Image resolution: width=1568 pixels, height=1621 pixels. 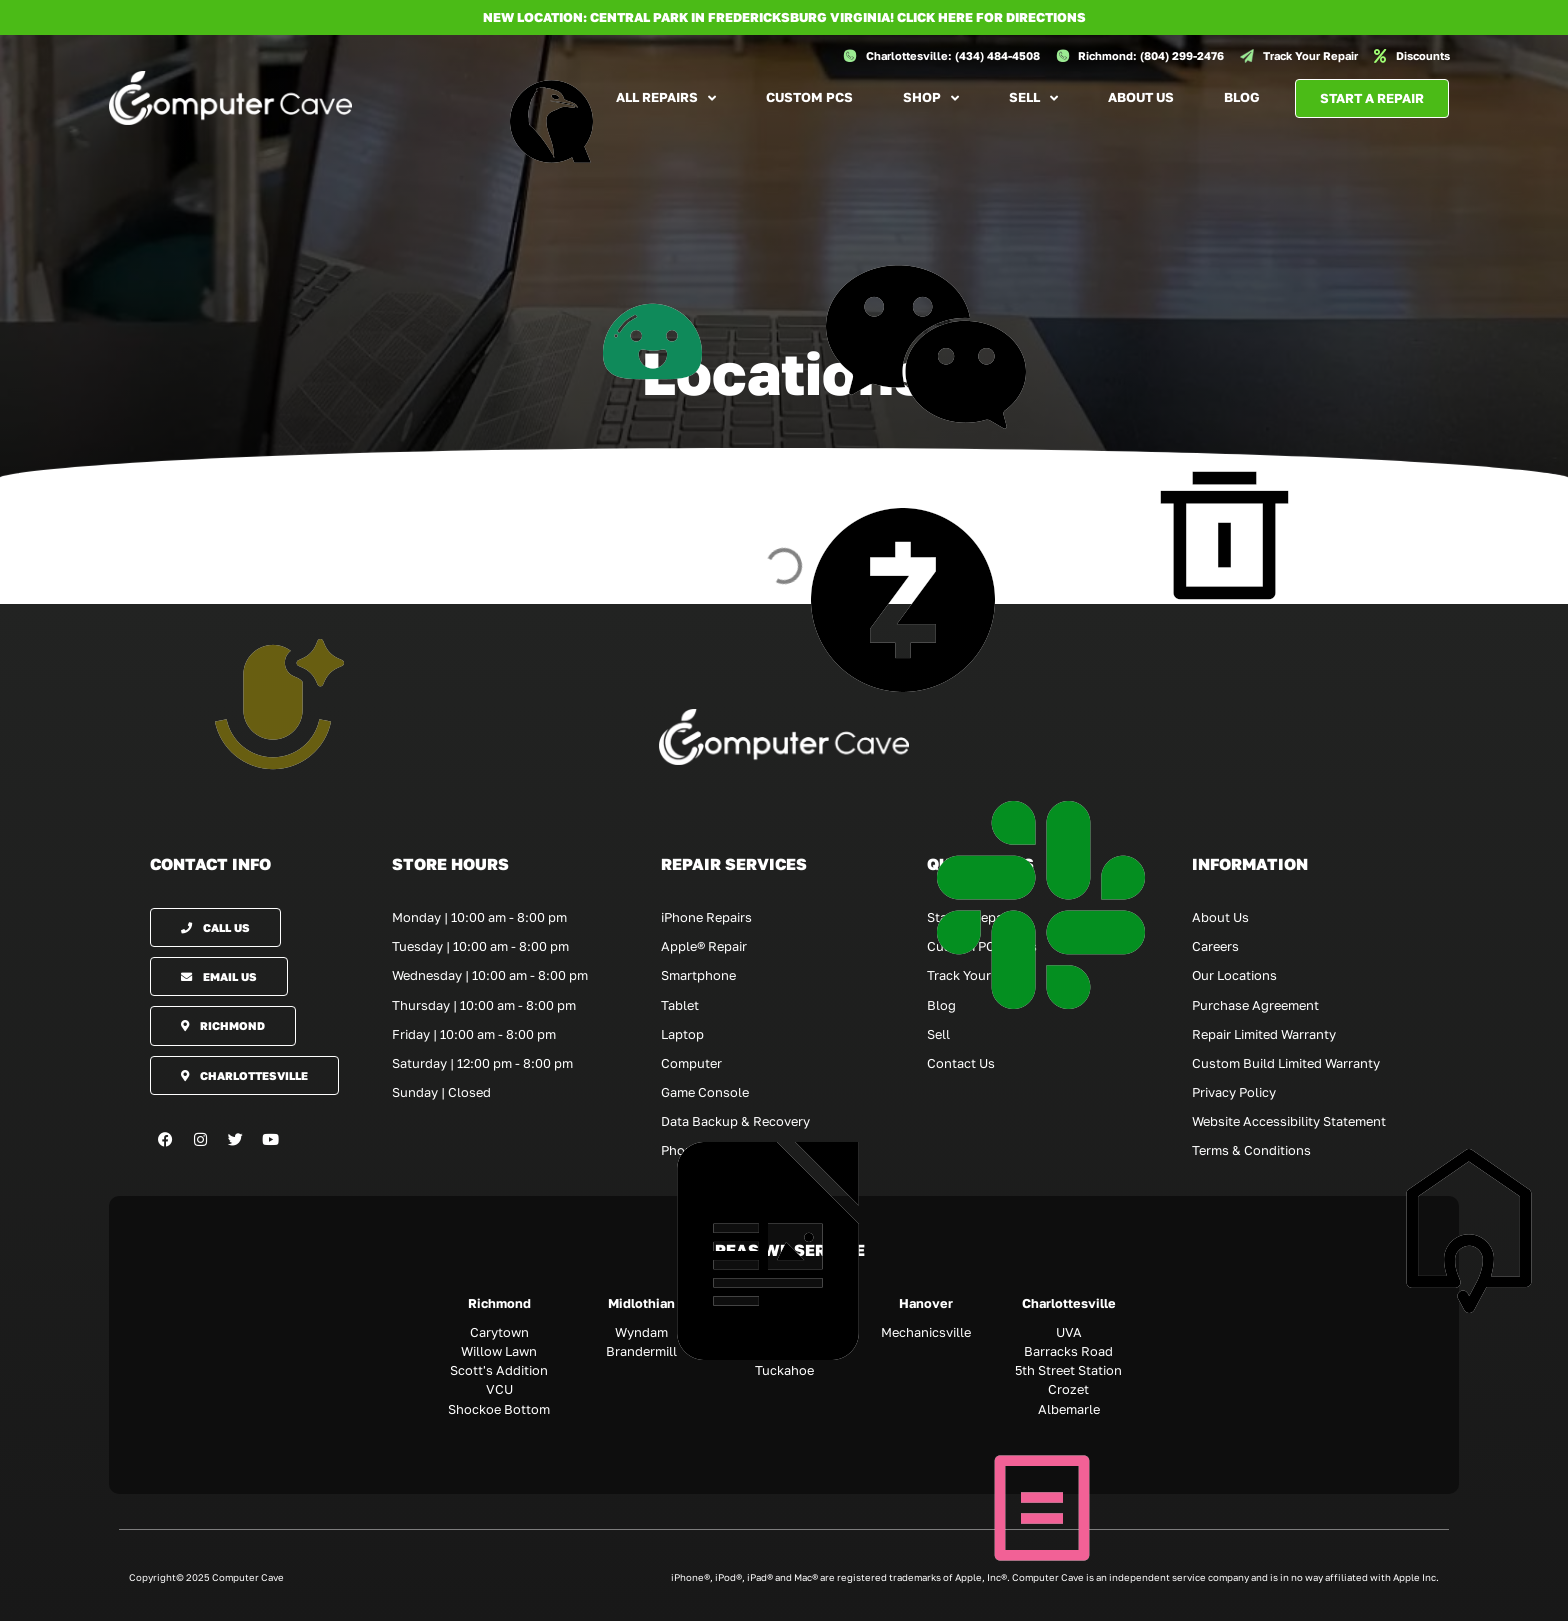 What do you see at coordinates (903, 600) in the screenshot?
I see `zcash cryptocurrency logo` at bounding box center [903, 600].